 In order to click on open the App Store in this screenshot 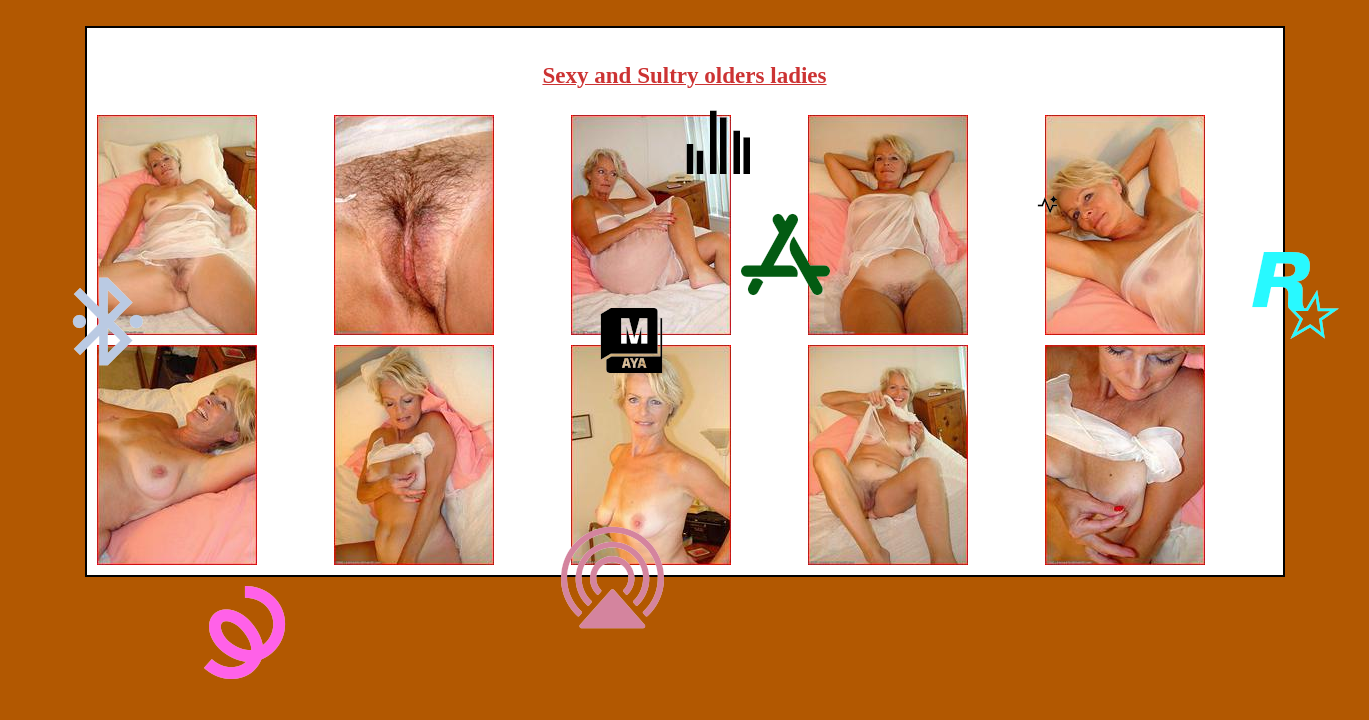, I will do `click(785, 254)`.